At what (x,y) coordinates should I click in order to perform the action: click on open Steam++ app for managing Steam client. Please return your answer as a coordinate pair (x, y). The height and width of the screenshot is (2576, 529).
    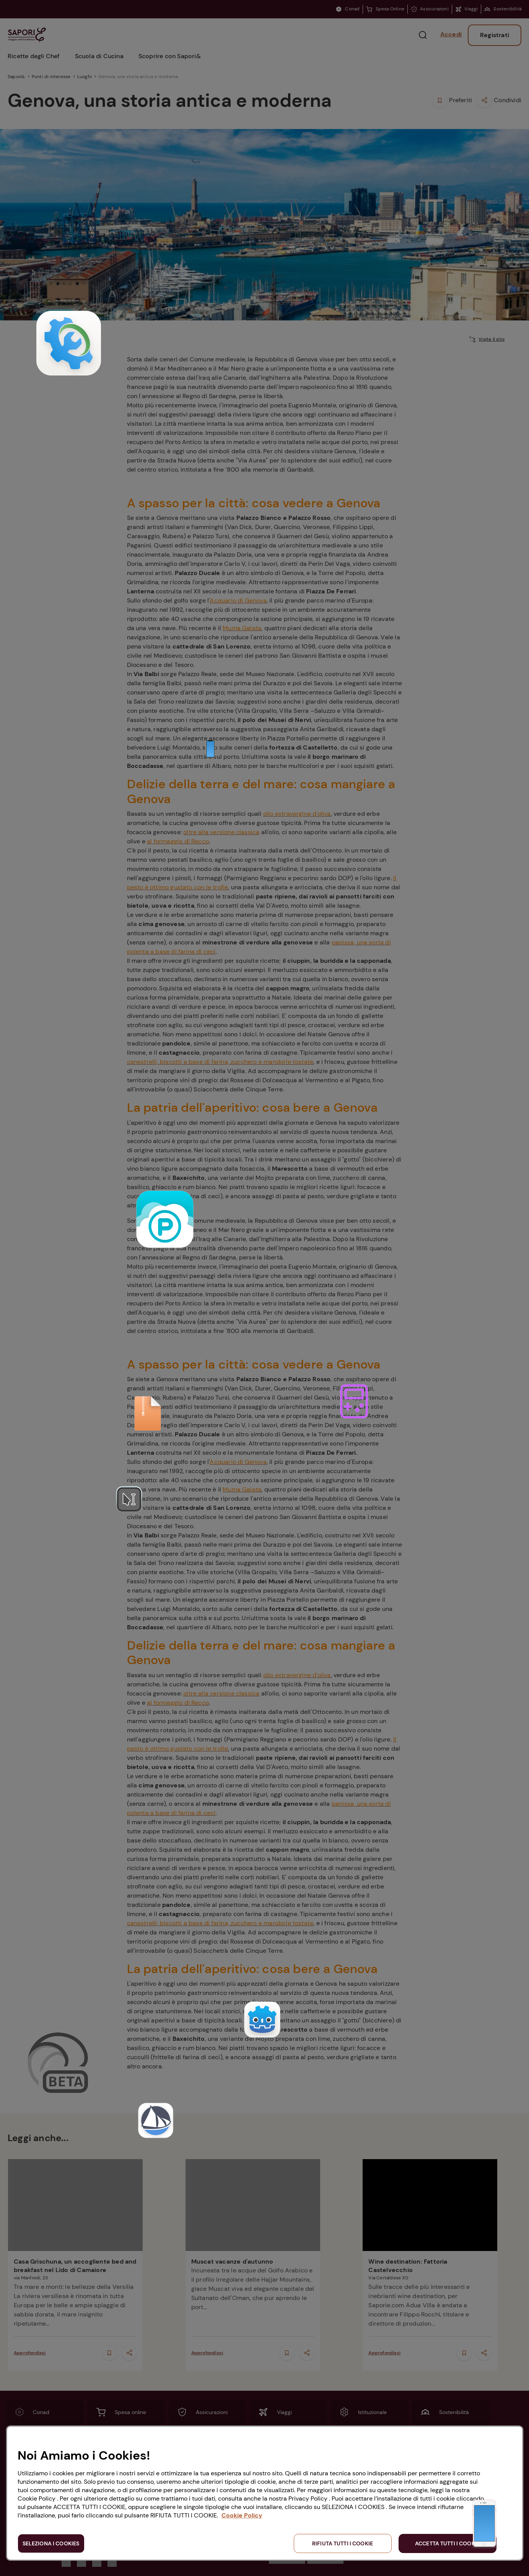
    Looking at the image, I should click on (68, 343).